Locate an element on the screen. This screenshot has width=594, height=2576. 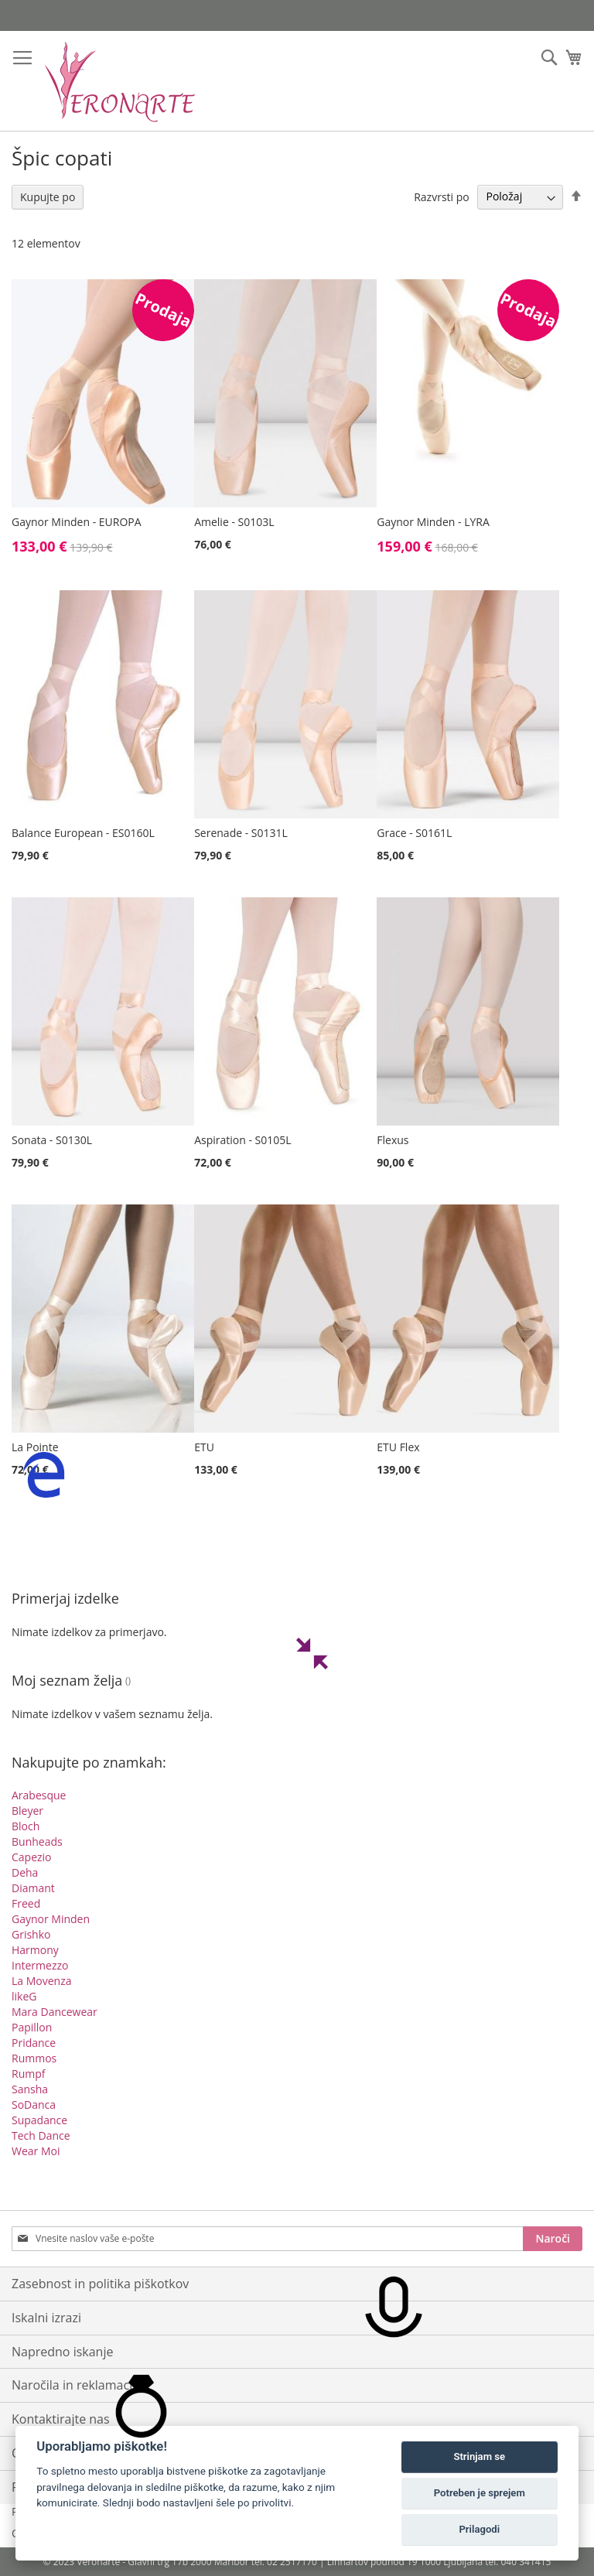
tap to start voice recording is located at coordinates (394, 2308).